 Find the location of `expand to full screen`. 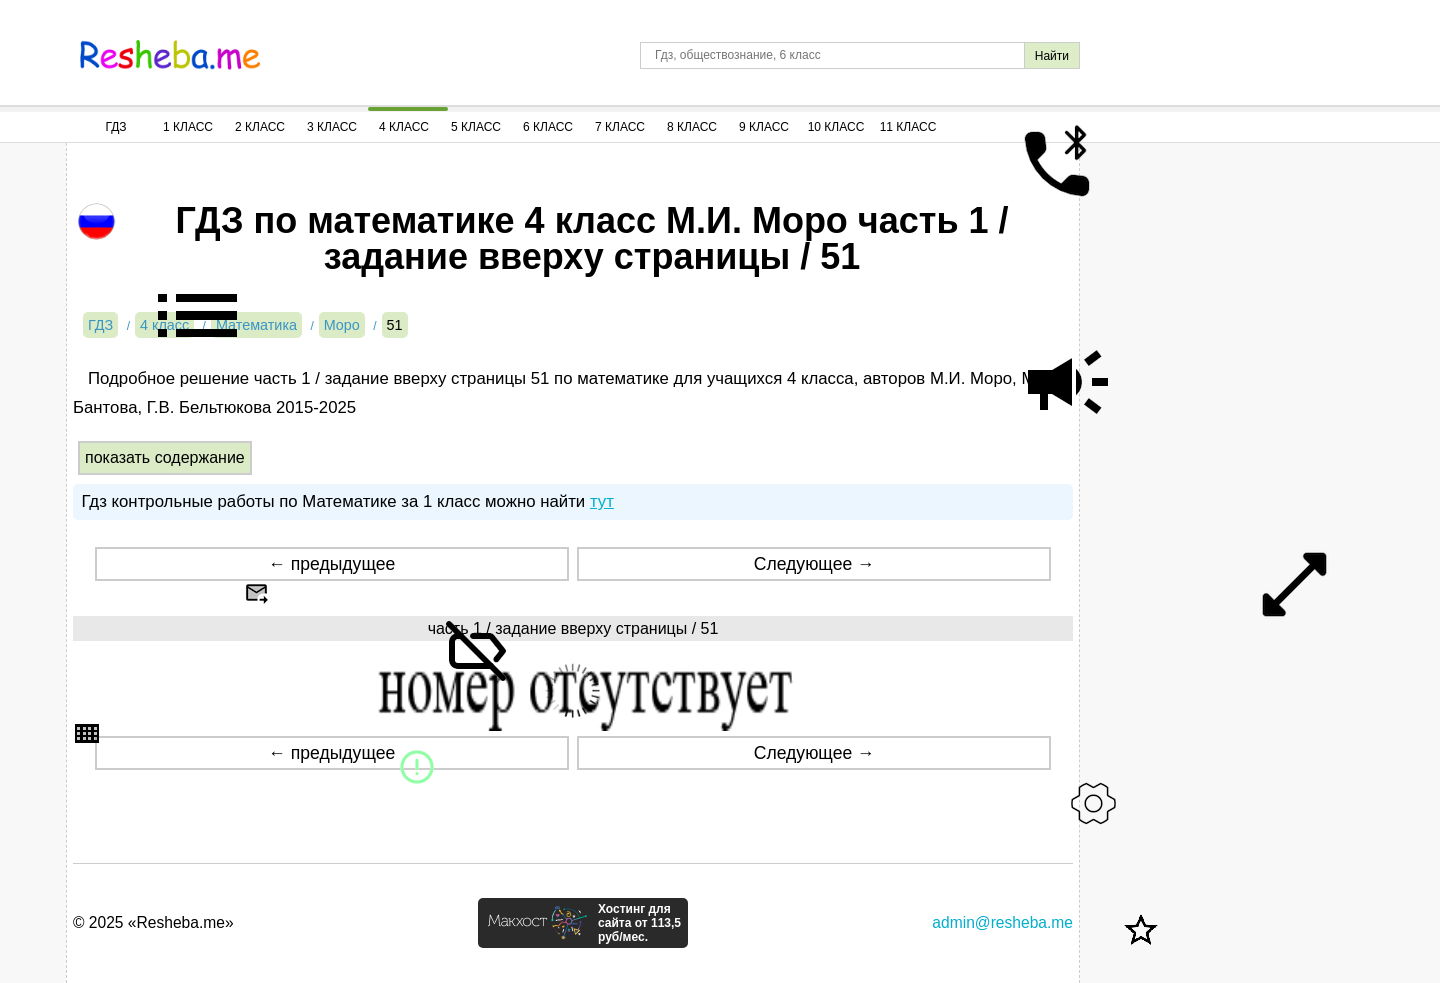

expand to full screen is located at coordinates (1294, 584).